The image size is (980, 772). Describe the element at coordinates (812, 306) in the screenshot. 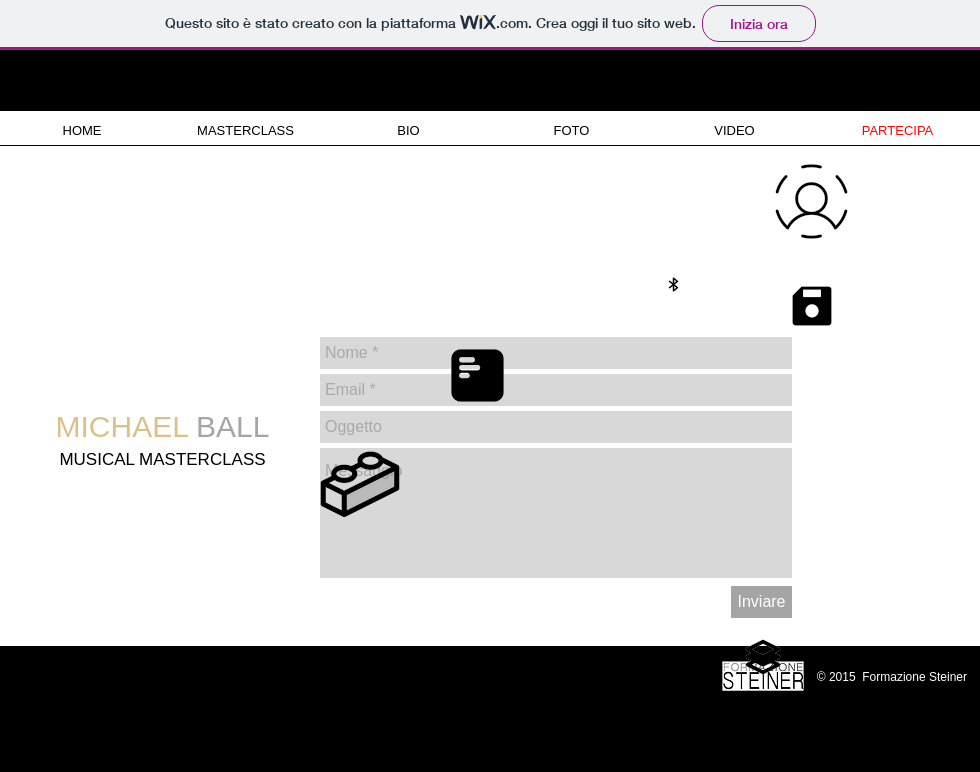

I see `save current file or document` at that location.